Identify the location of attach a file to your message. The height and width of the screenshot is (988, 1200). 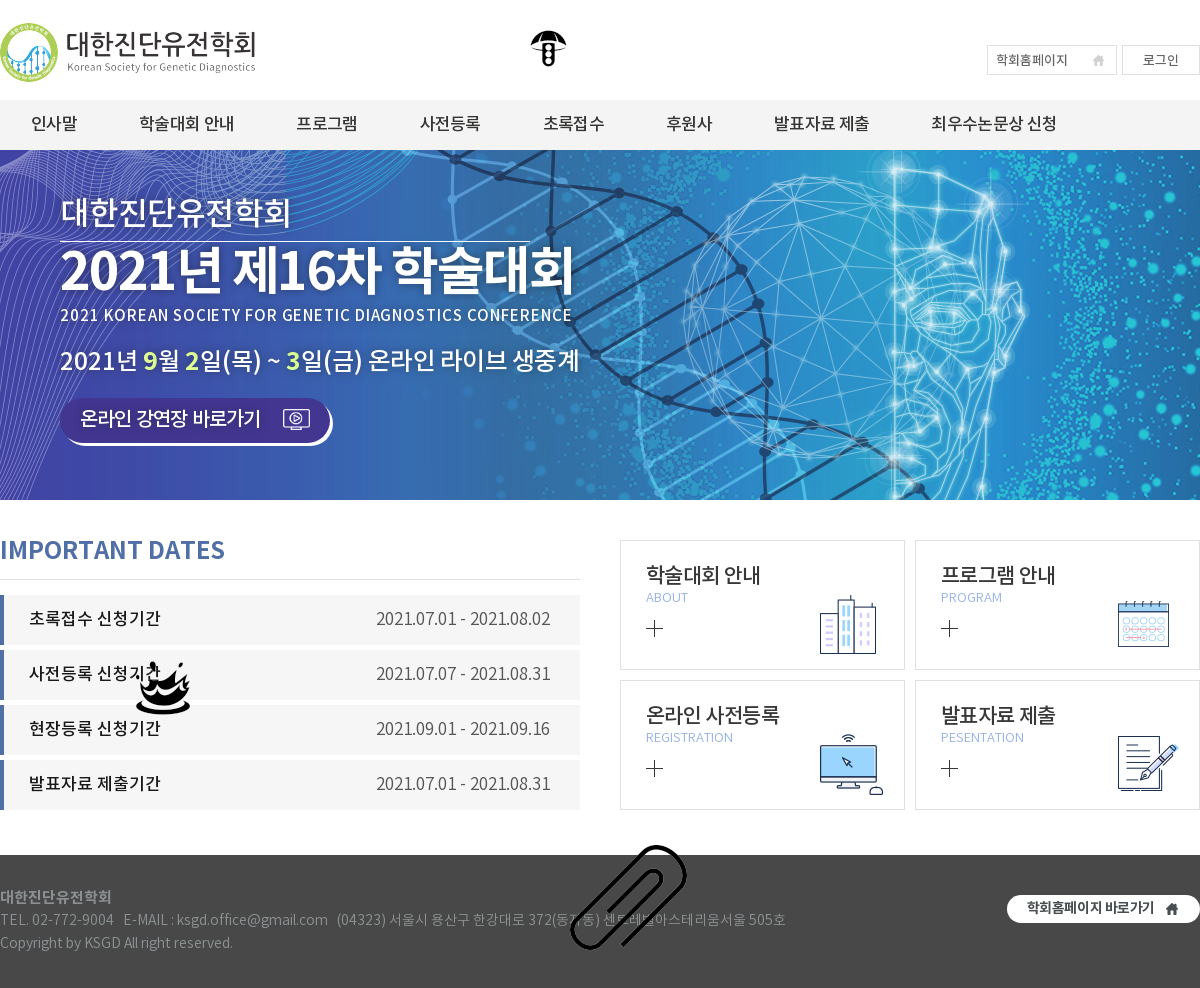
(628, 897).